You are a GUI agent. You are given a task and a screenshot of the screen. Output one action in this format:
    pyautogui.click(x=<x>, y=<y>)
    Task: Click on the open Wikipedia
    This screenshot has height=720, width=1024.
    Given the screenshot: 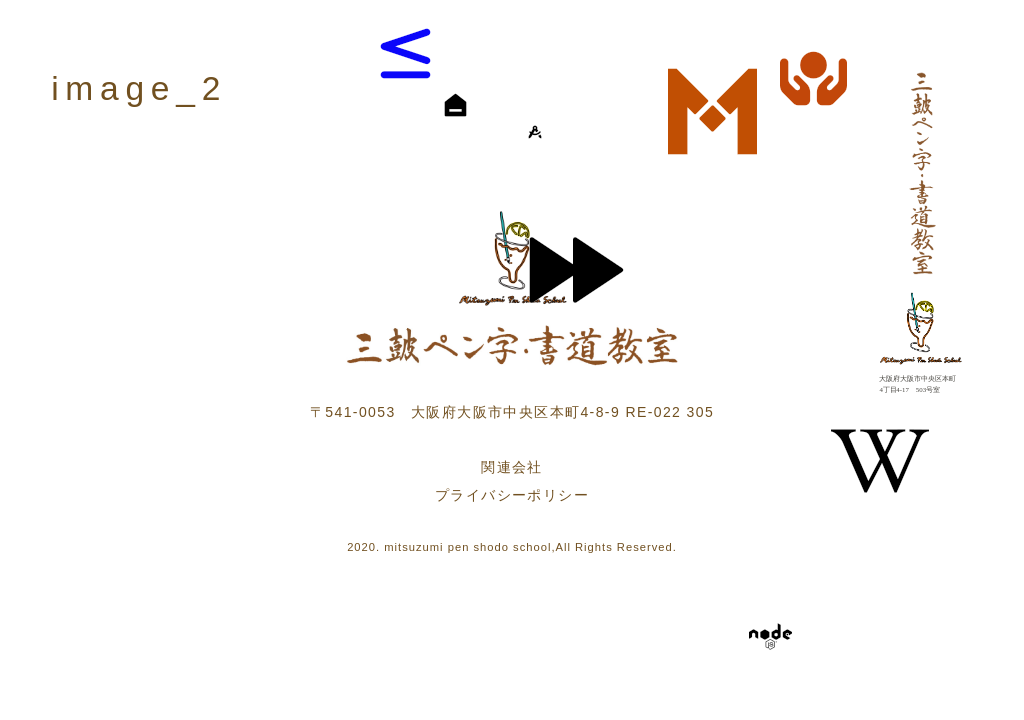 What is the action you would take?
    pyautogui.click(x=880, y=461)
    